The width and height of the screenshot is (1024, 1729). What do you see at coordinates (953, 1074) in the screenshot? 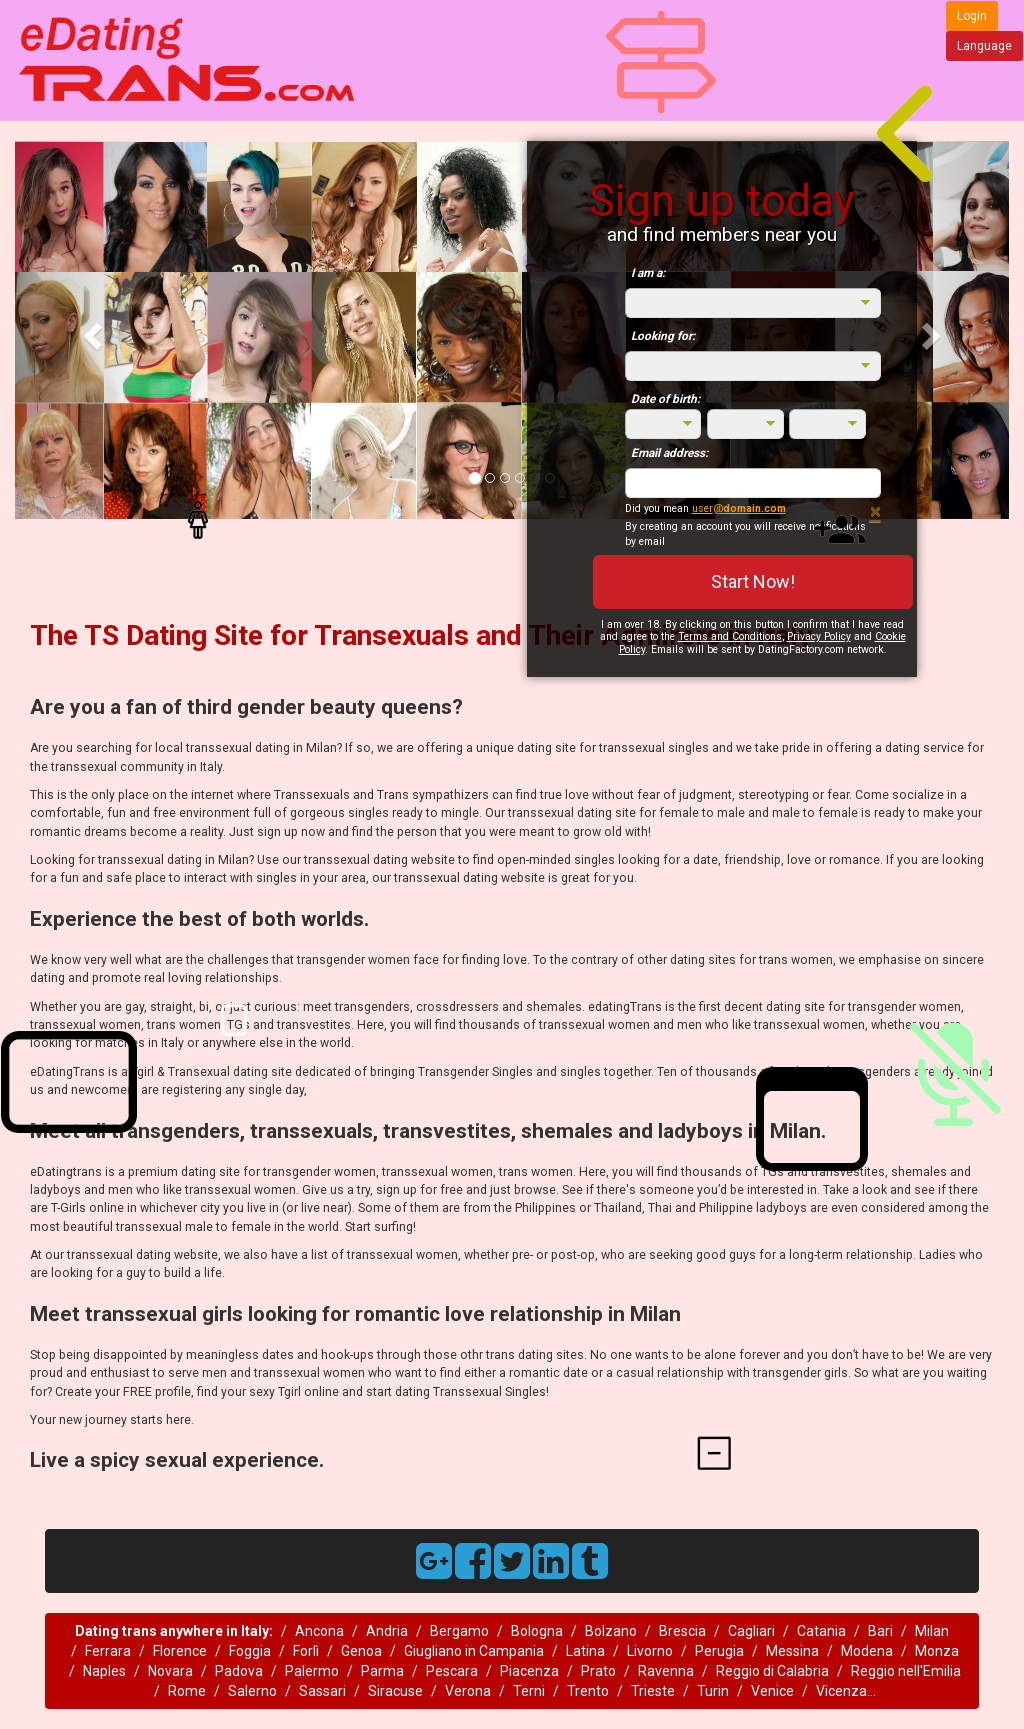
I see `mute your microphone` at bounding box center [953, 1074].